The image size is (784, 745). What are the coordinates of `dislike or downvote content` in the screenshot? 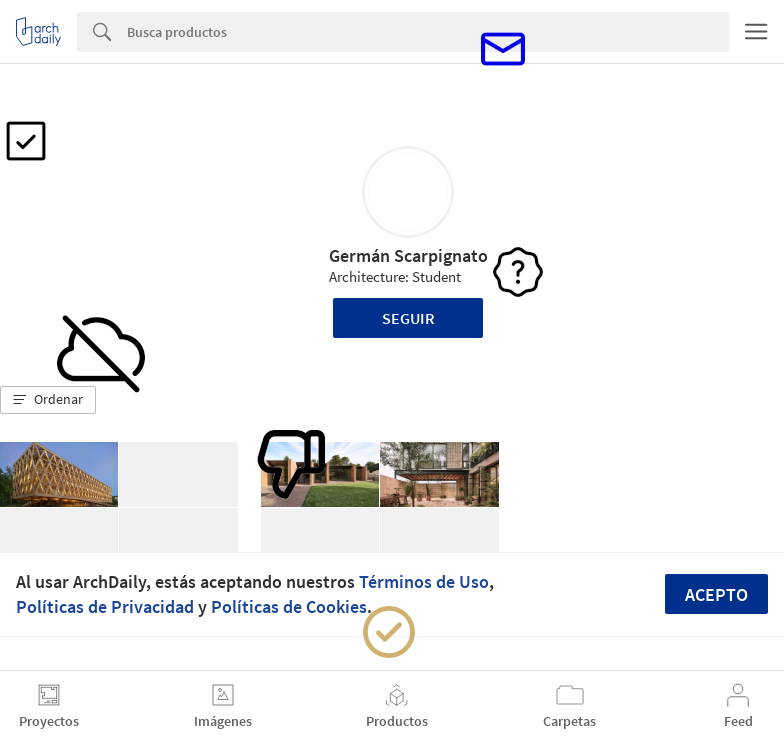 It's located at (290, 465).